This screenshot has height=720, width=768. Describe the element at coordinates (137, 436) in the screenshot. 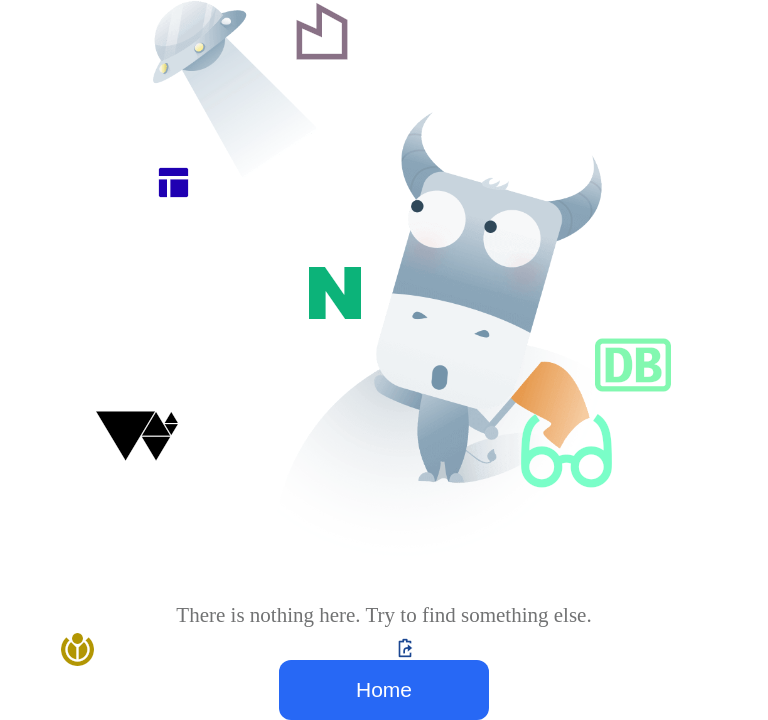

I see `WebGPU technology or API branding` at that location.